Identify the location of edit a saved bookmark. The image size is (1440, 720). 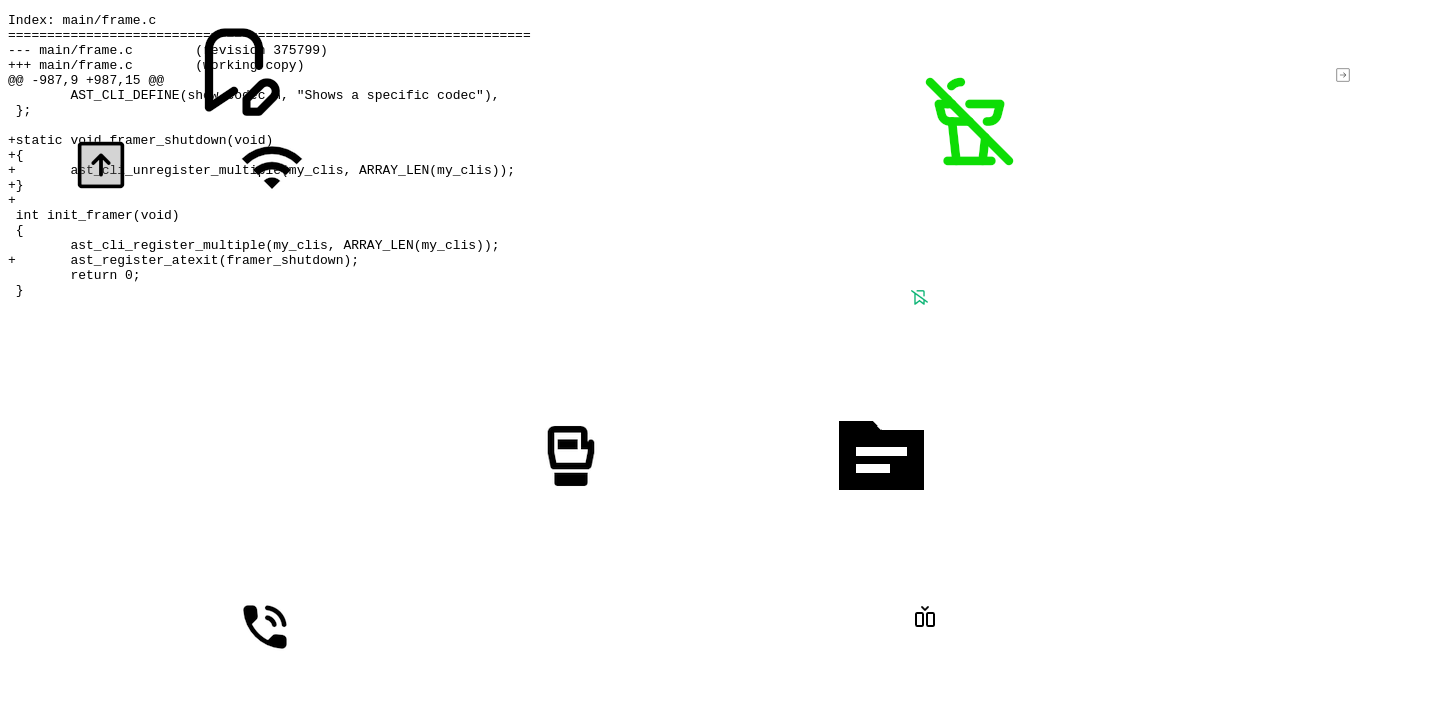
(234, 70).